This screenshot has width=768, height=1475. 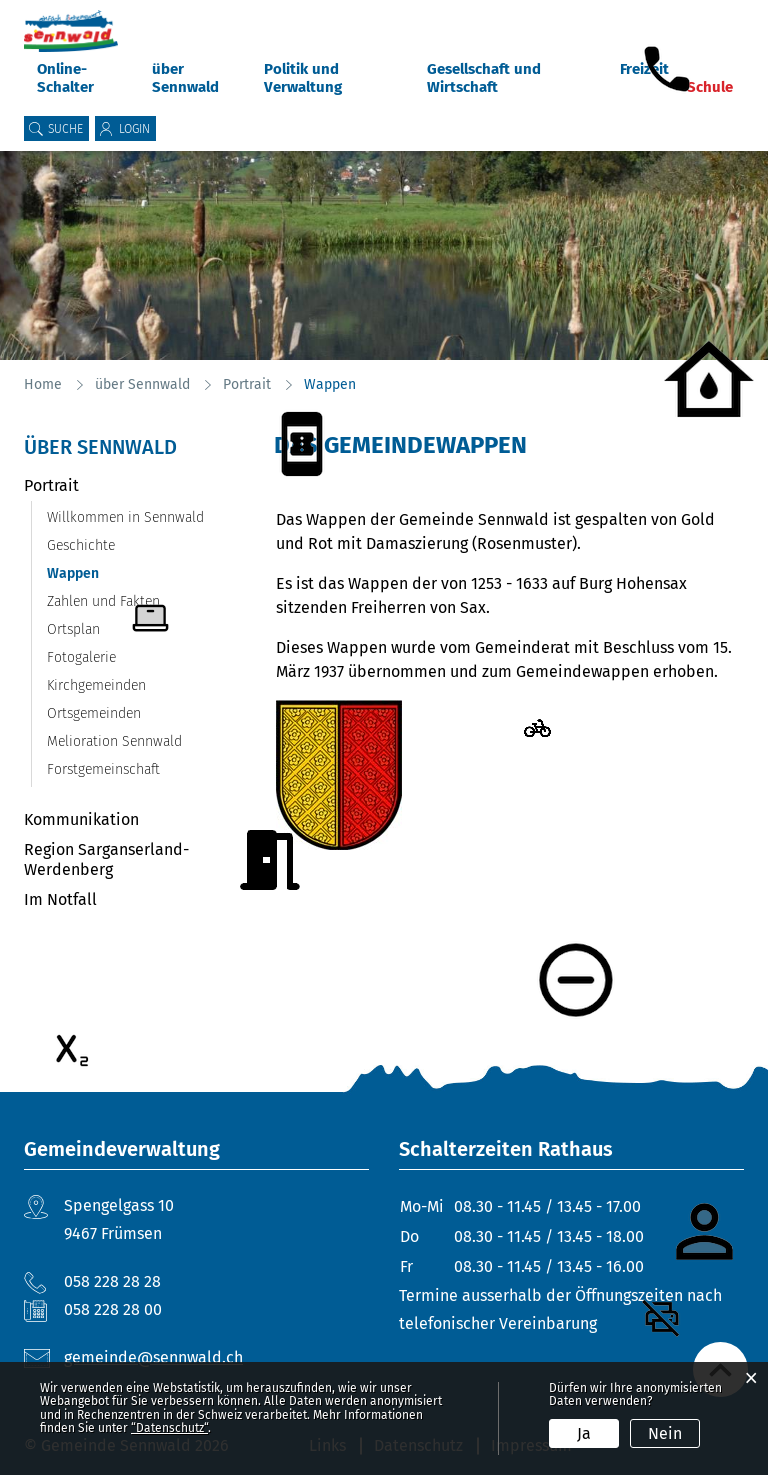 I want to click on remove an item from a list, so click(x=576, y=980).